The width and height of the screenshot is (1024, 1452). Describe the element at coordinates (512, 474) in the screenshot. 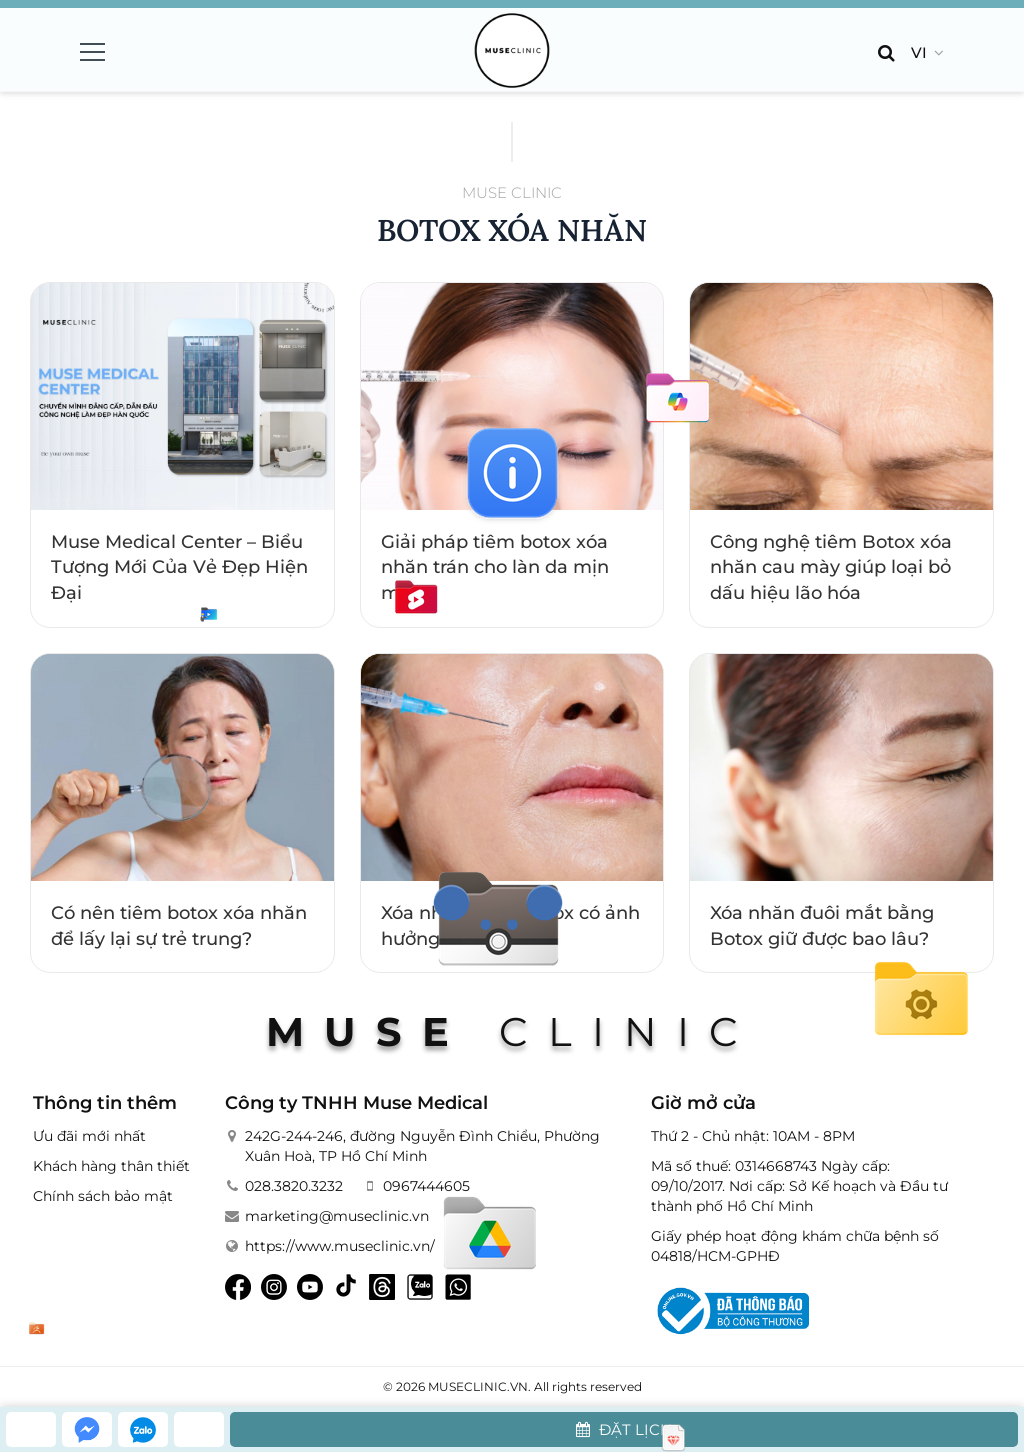

I see `view system information and details` at that location.